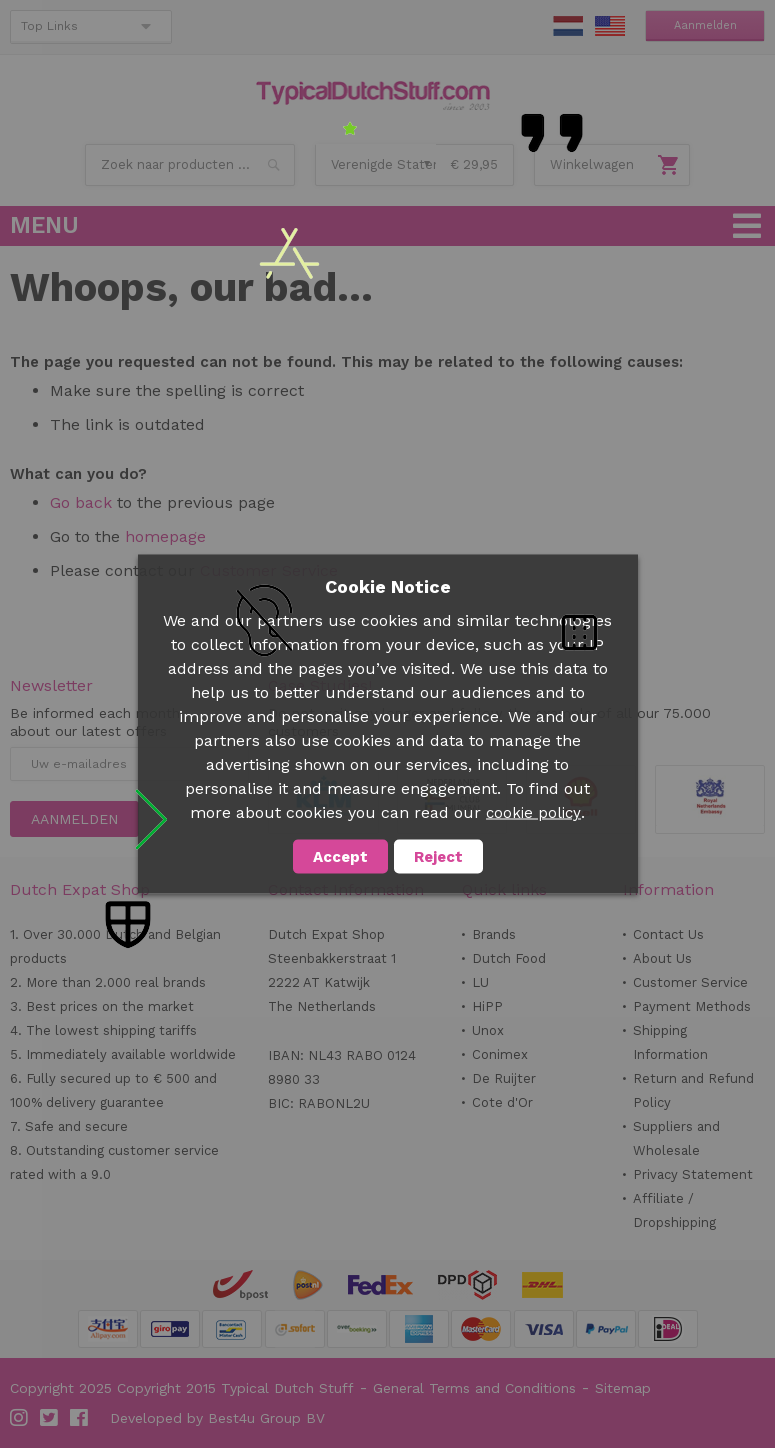 The height and width of the screenshot is (1448, 775). I want to click on insert a block quote, so click(552, 133).